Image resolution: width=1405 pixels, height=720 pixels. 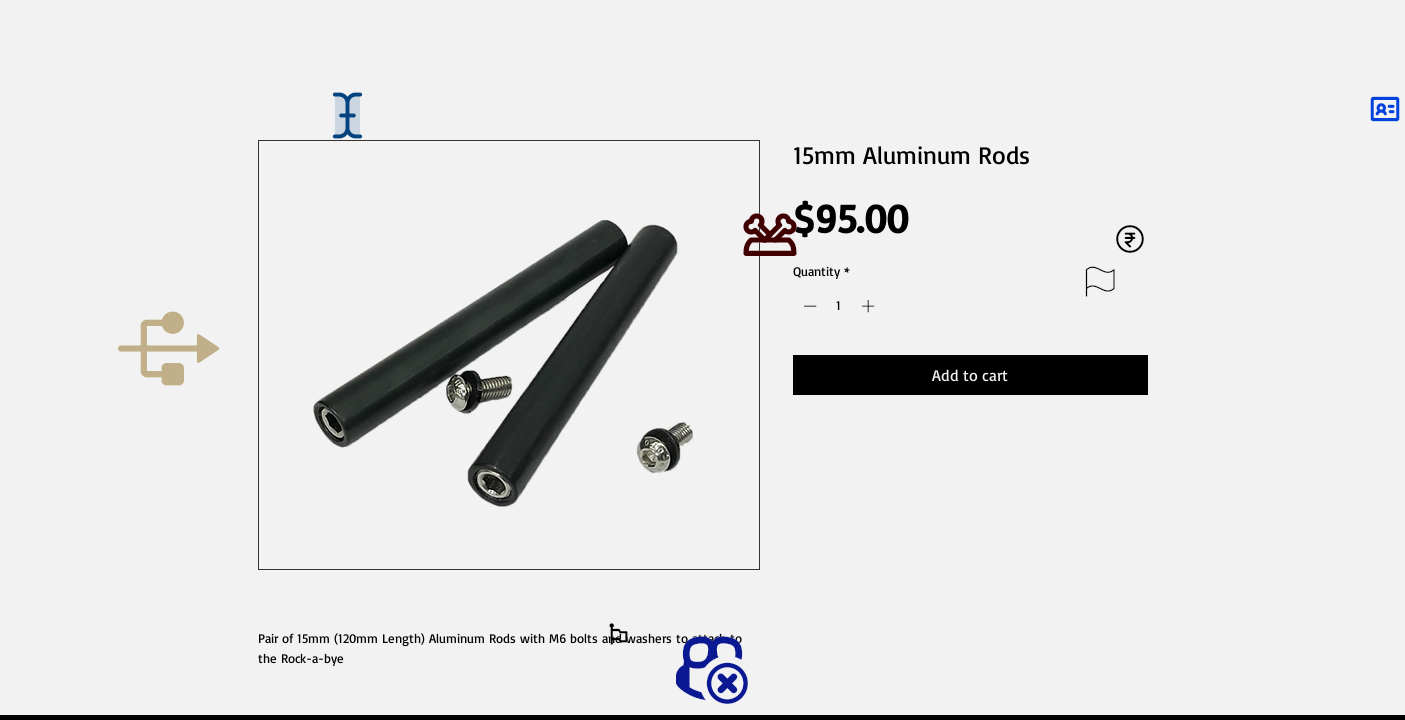 What do you see at coordinates (169, 348) in the screenshot?
I see `connect a usb device` at bounding box center [169, 348].